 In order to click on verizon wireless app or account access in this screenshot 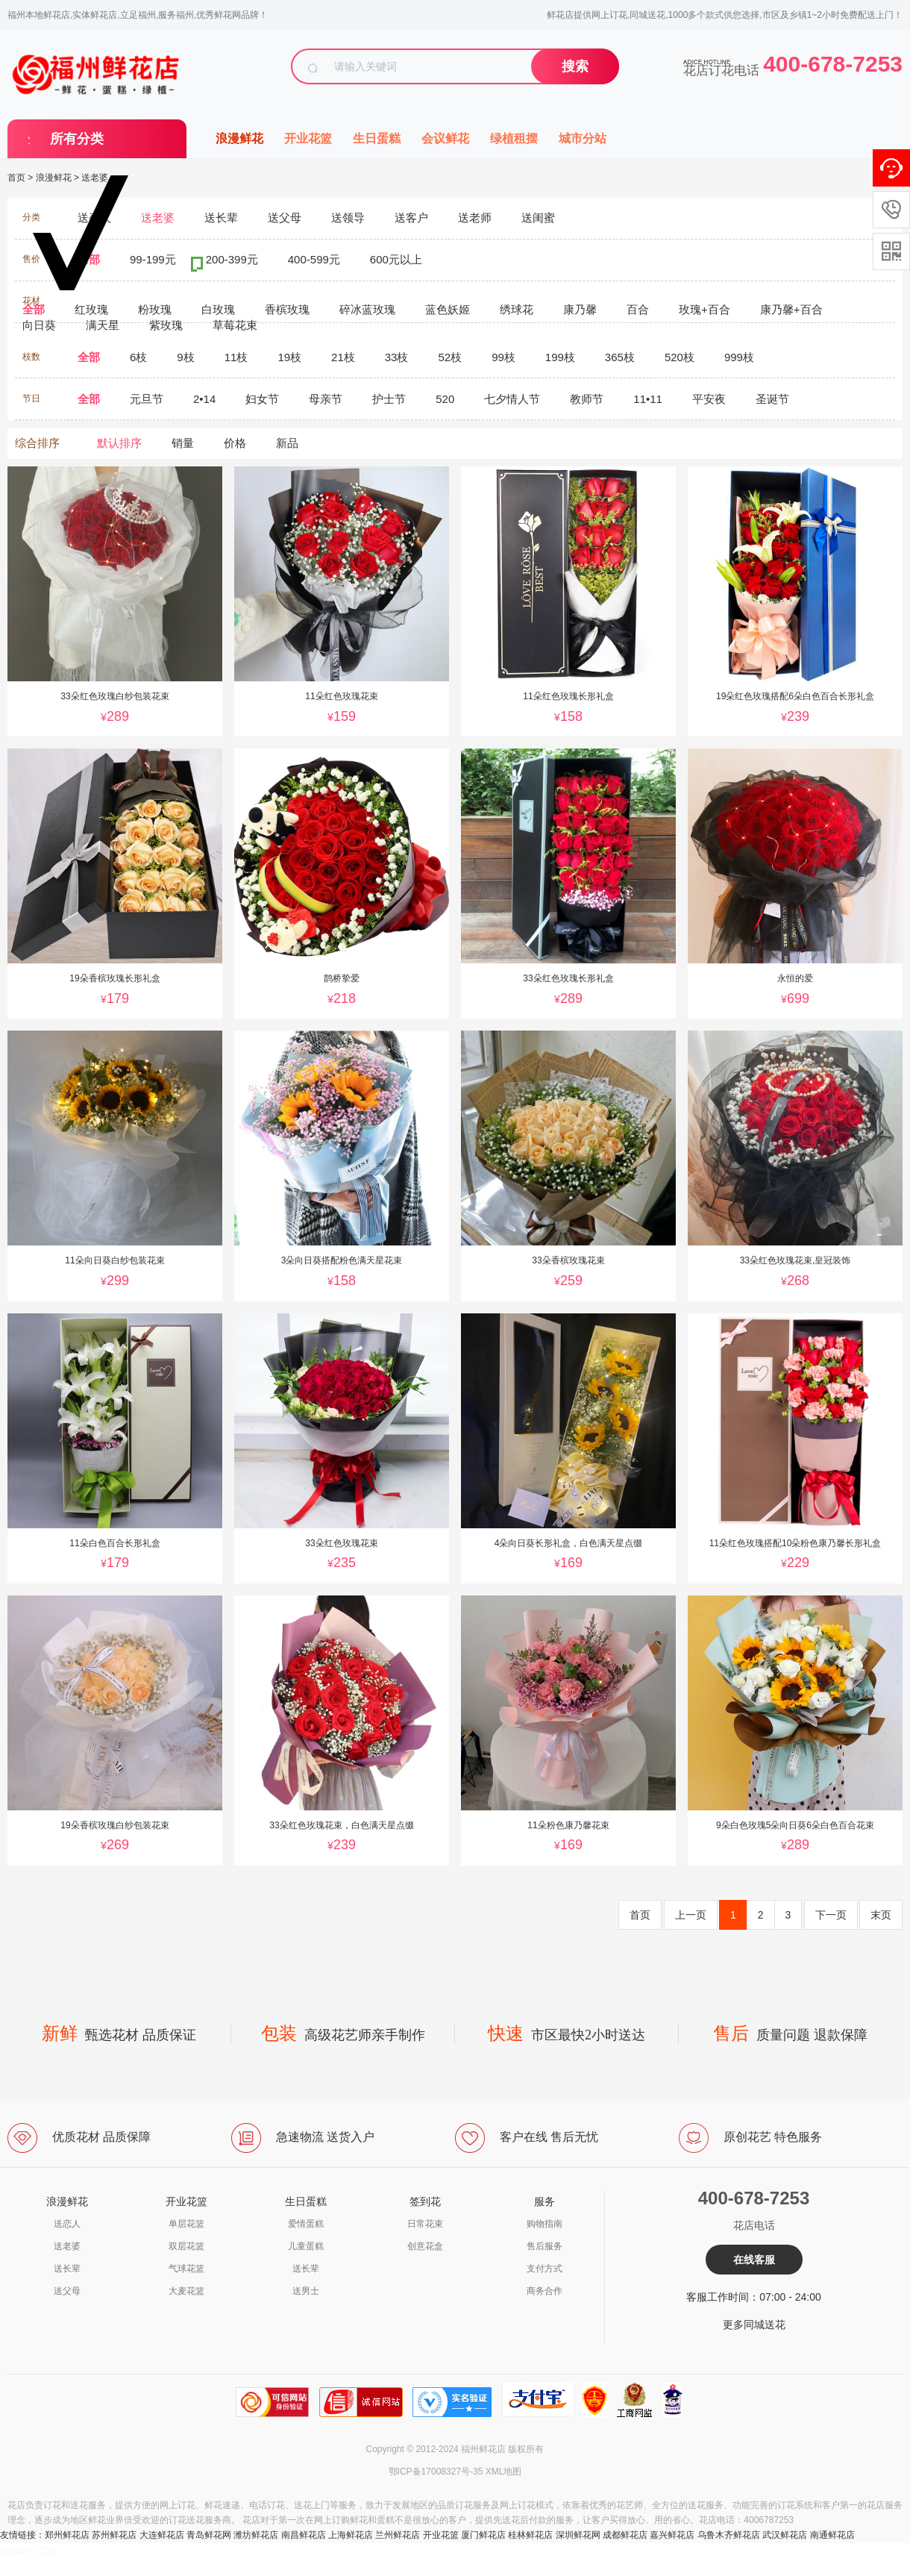, I will do `click(81, 233)`.